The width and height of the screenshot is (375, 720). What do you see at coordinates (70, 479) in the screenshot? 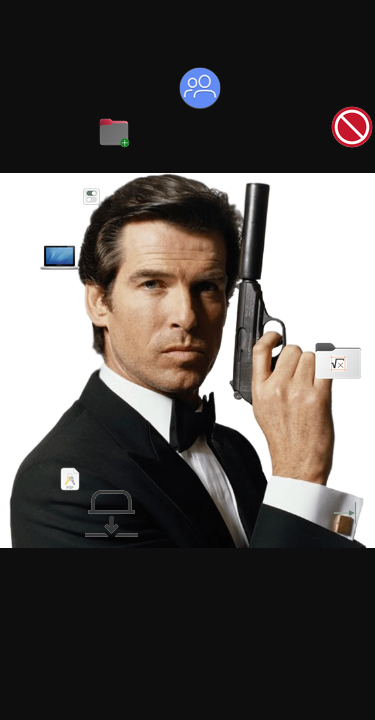
I see `a PGP encryption key file` at bounding box center [70, 479].